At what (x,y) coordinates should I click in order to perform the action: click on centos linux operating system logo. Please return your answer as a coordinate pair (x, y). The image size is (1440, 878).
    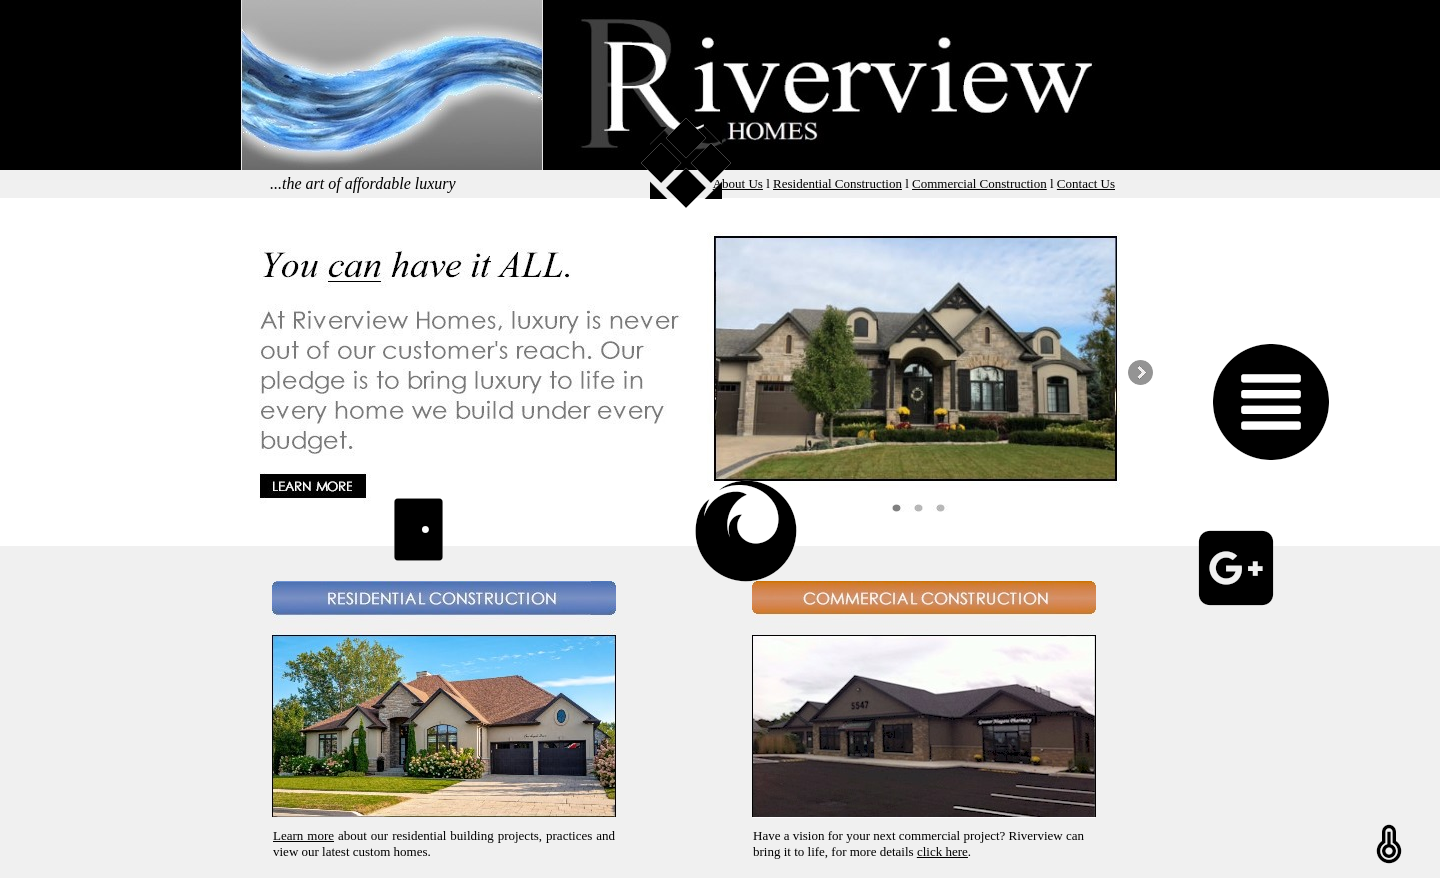
    Looking at the image, I should click on (686, 163).